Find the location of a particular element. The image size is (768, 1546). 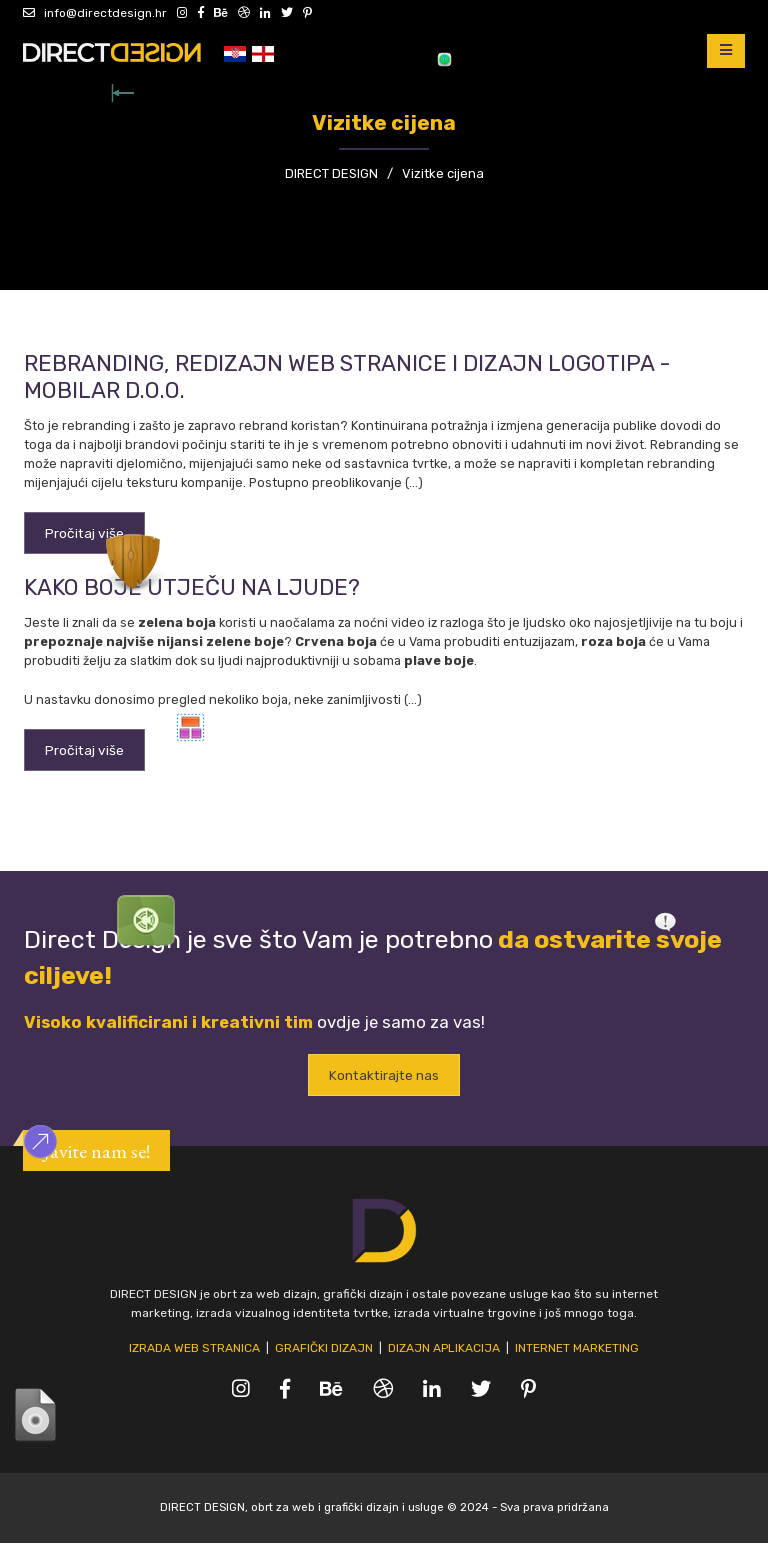

go to the first item in a list or sequence is located at coordinates (123, 93).